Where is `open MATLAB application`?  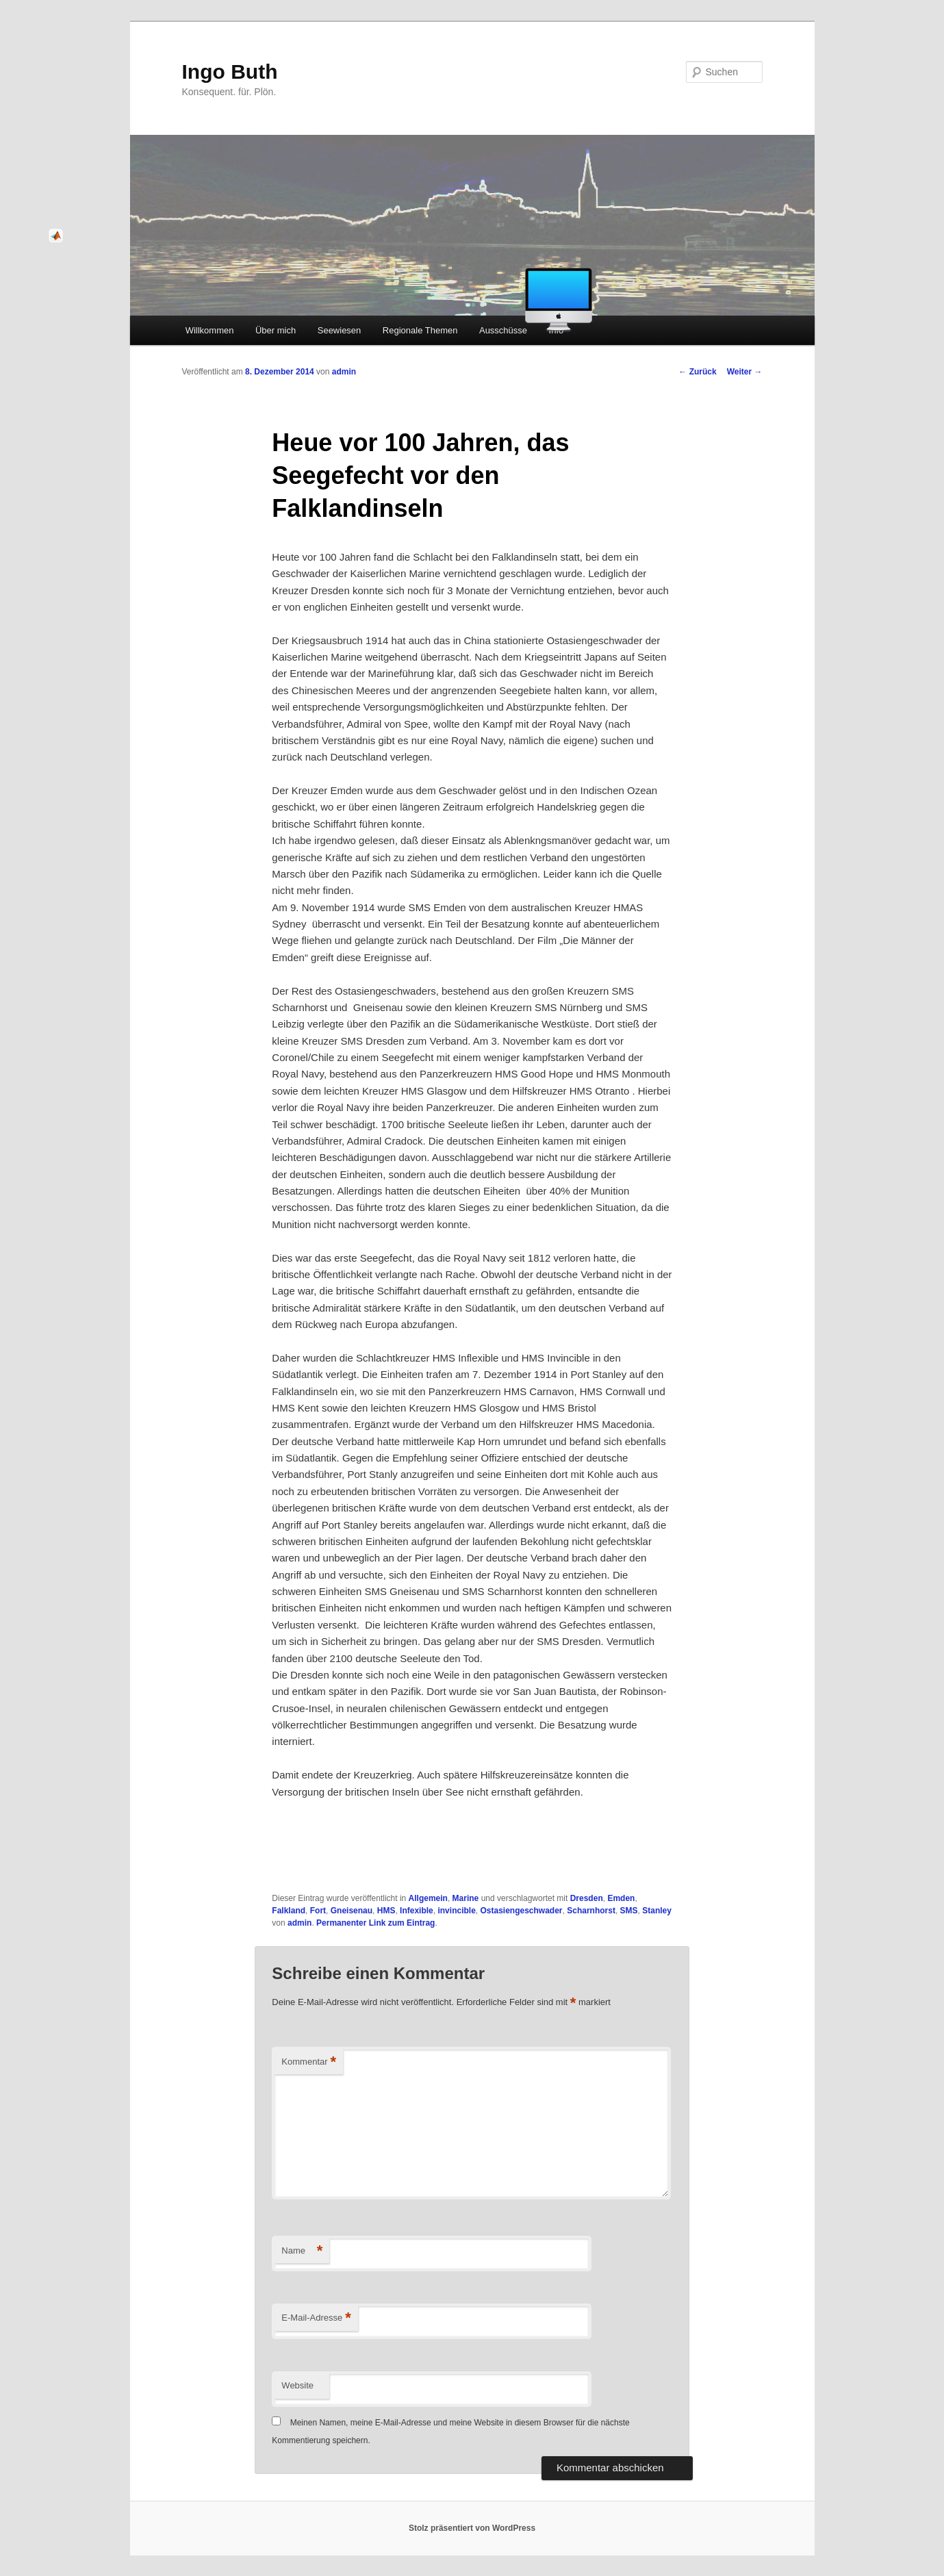
open MATLAB application is located at coordinates (55, 235).